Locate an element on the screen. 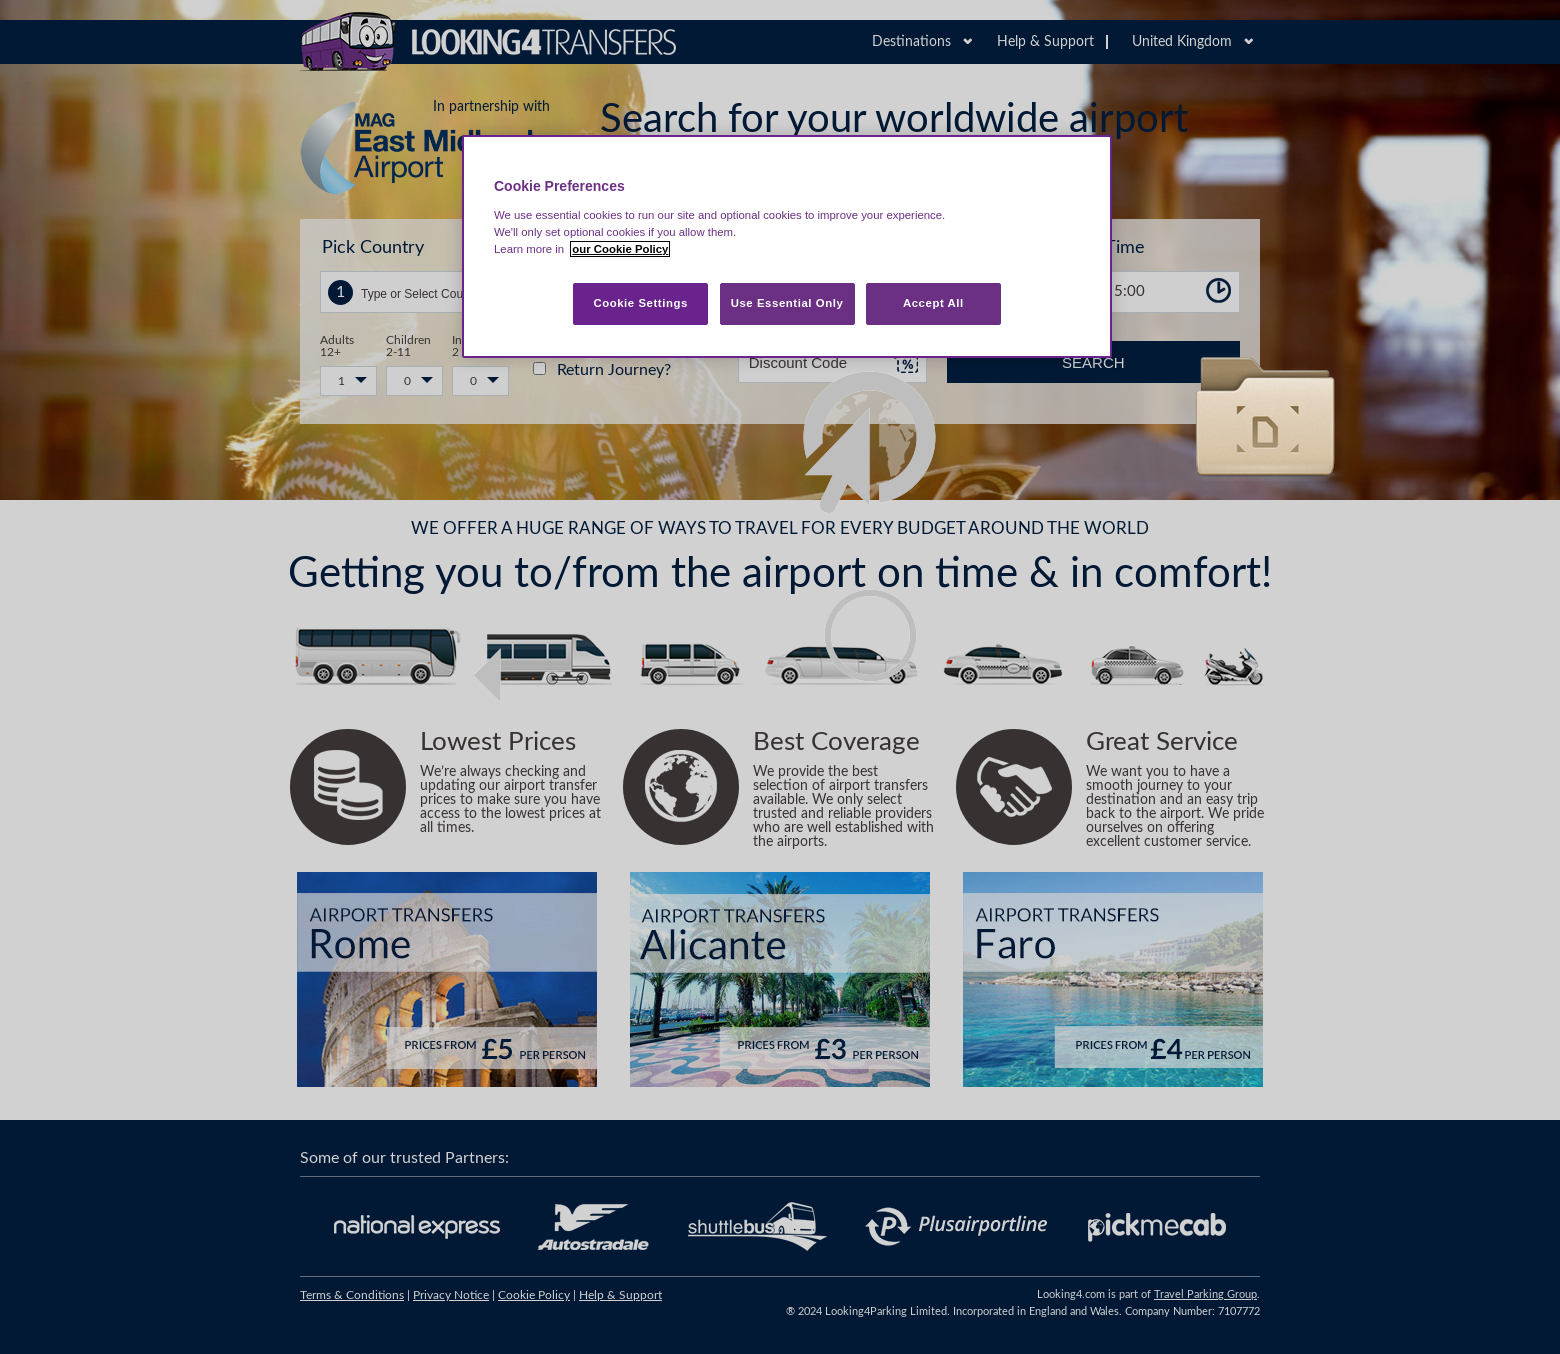 This screenshot has width=1560, height=1354. open web browser is located at coordinates (869, 437).